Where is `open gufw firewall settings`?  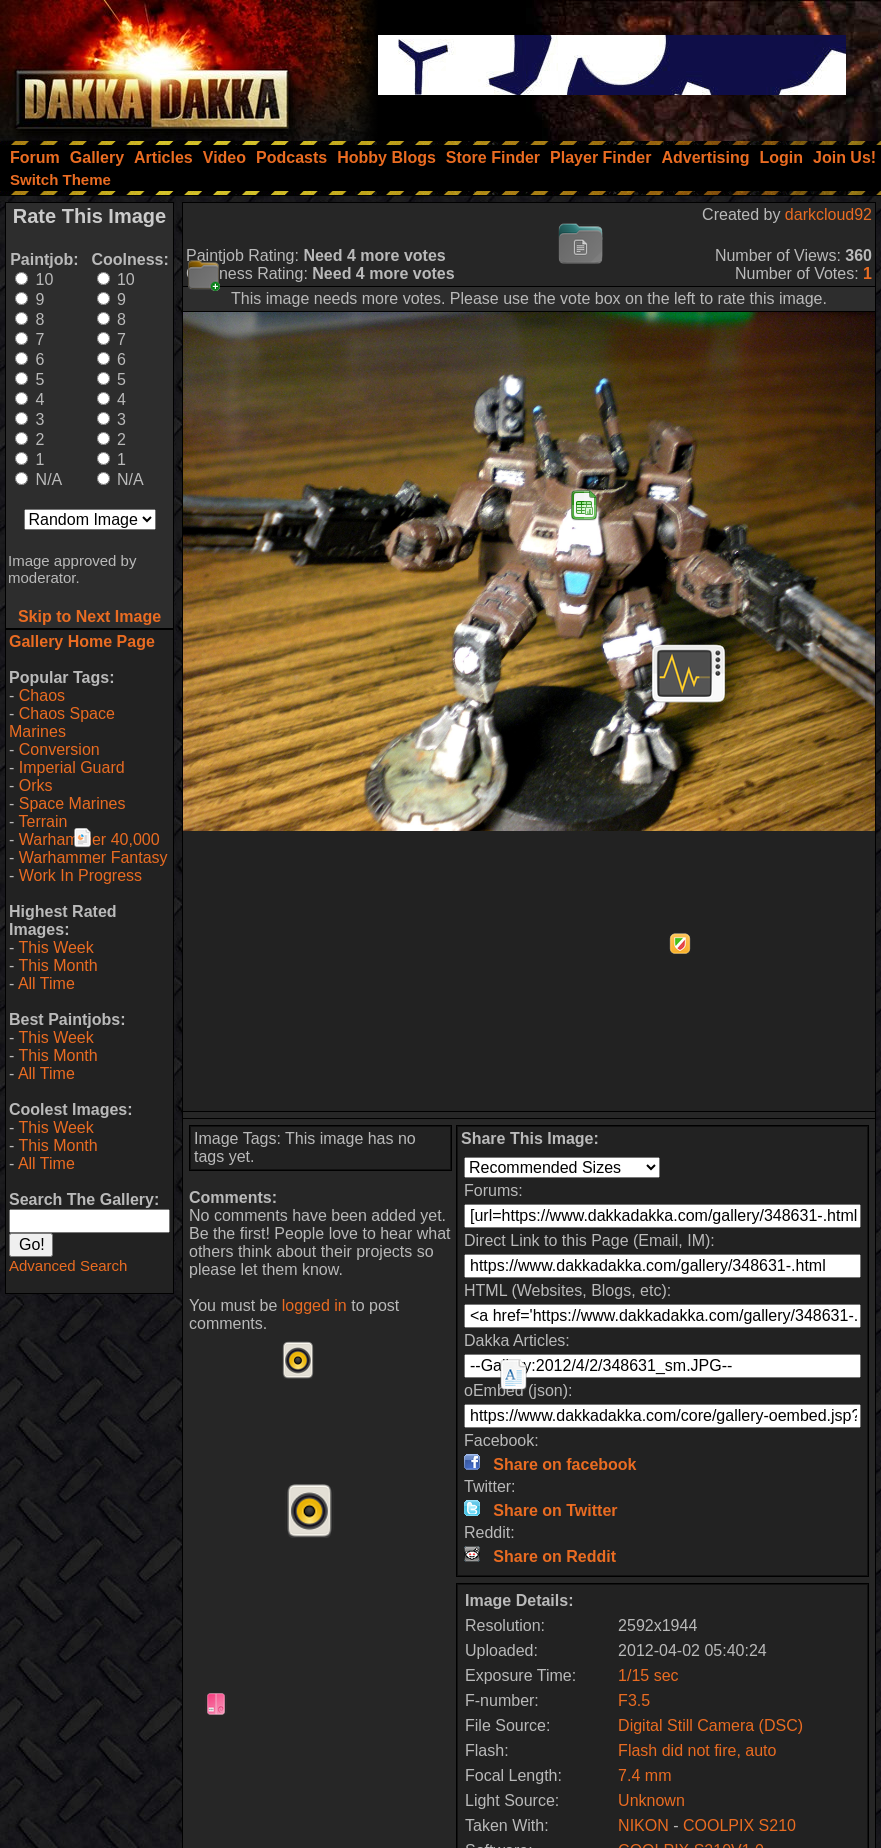 open gufw firewall settings is located at coordinates (680, 944).